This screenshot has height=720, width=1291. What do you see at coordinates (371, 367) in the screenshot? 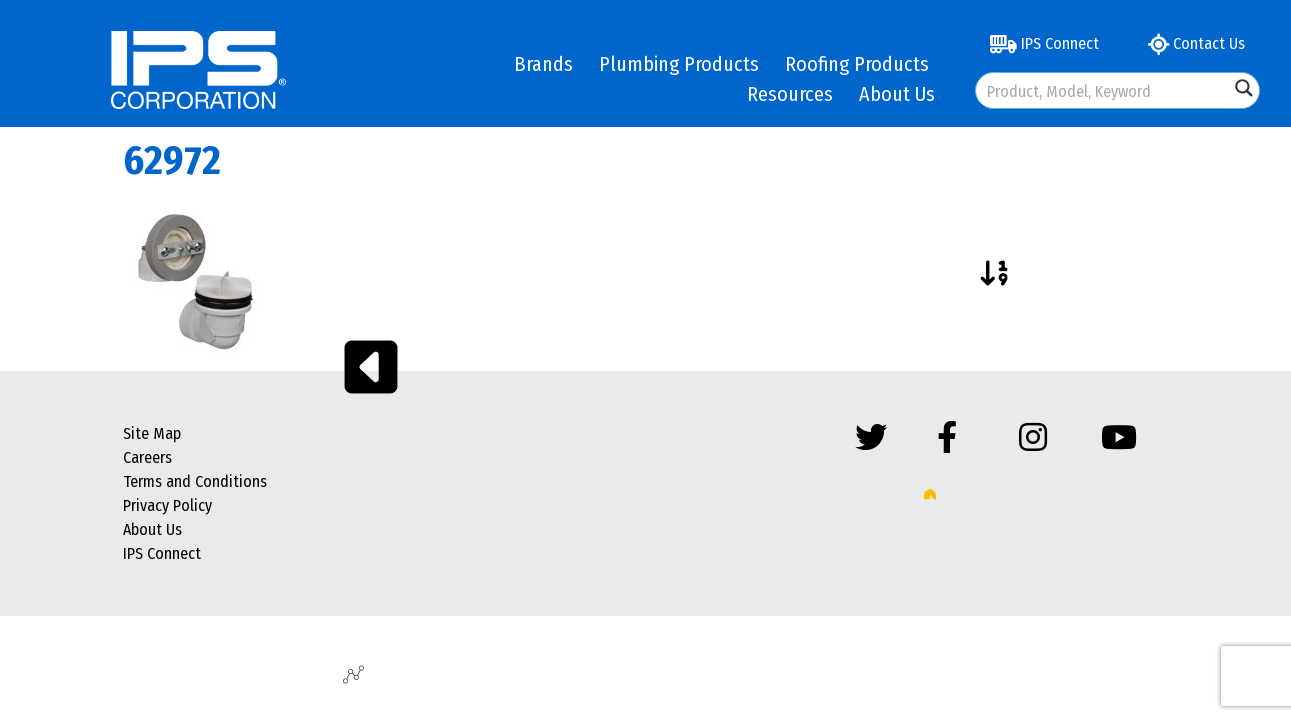
I see `navigate to the previous item or screen` at bounding box center [371, 367].